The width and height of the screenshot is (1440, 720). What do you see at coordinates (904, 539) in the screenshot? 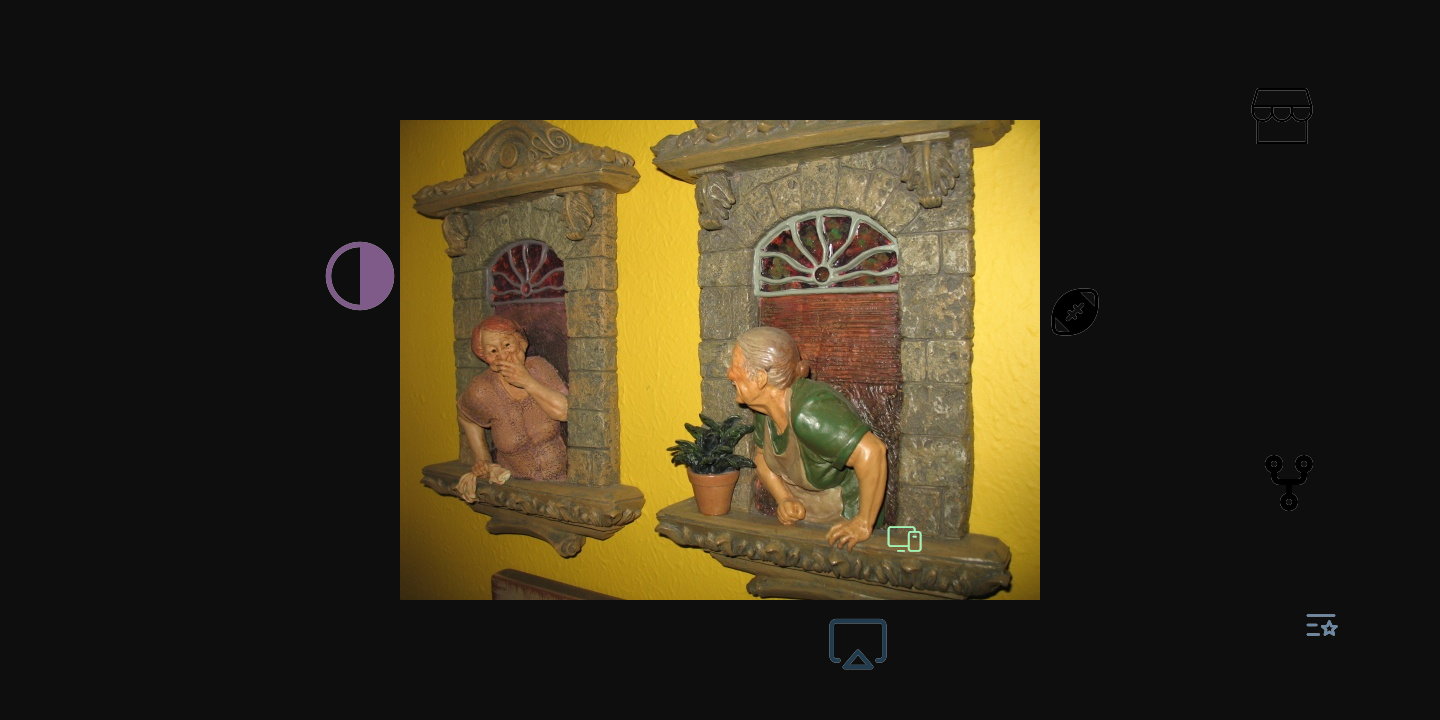
I see `manage connected devices` at bounding box center [904, 539].